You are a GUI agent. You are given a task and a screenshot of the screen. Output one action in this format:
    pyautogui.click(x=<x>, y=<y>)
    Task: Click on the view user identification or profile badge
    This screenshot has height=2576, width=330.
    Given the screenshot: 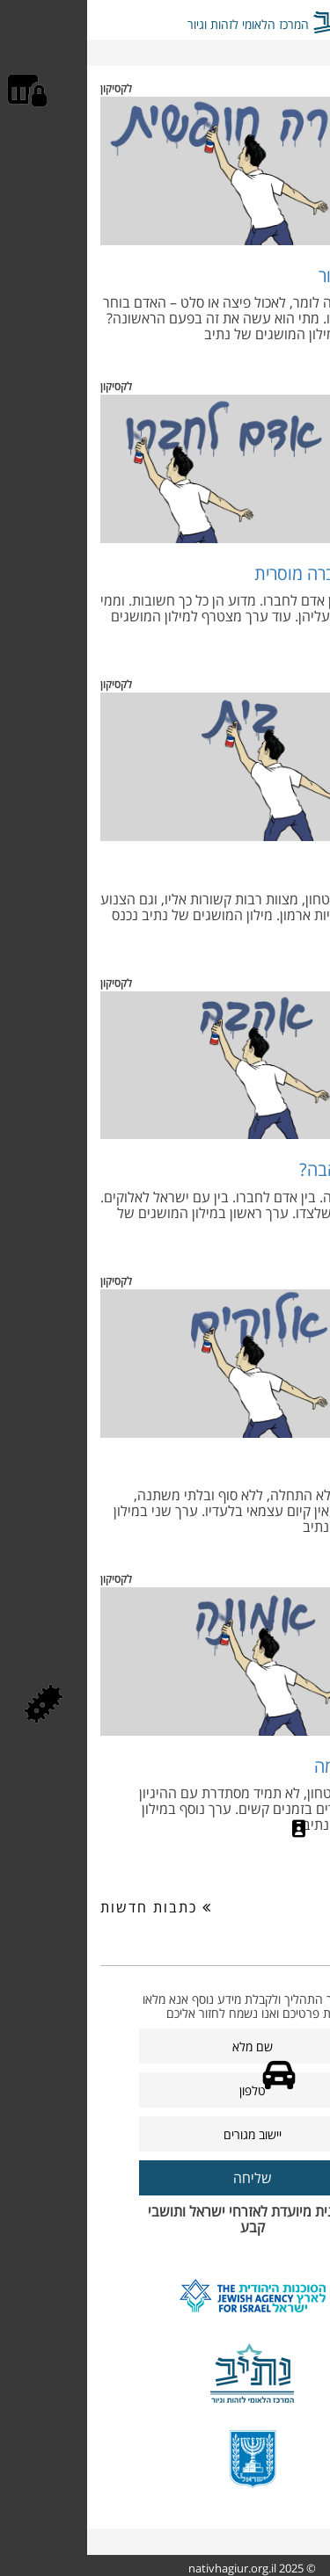 What is the action you would take?
    pyautogui.click(x=298, y=1828)
    